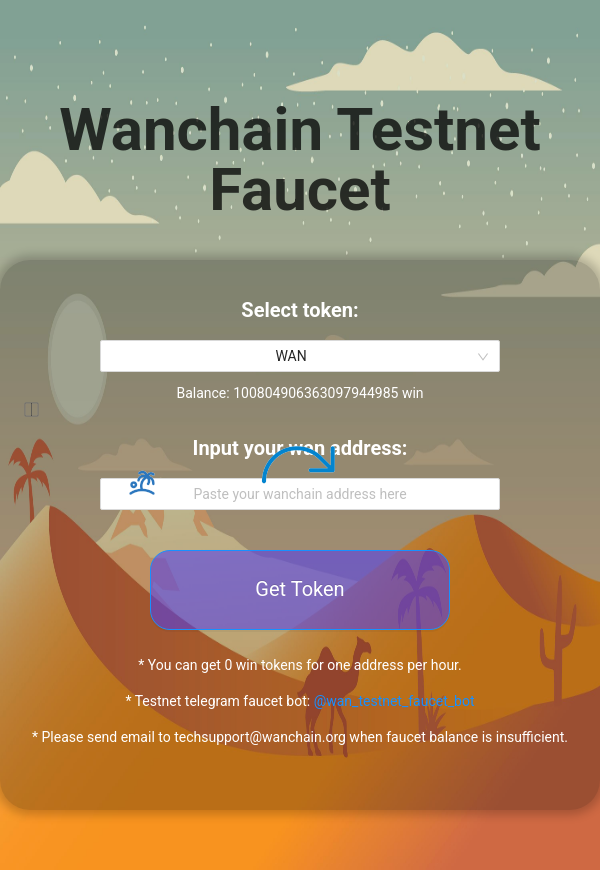  I want to click on redo last action, so click(297, 462).